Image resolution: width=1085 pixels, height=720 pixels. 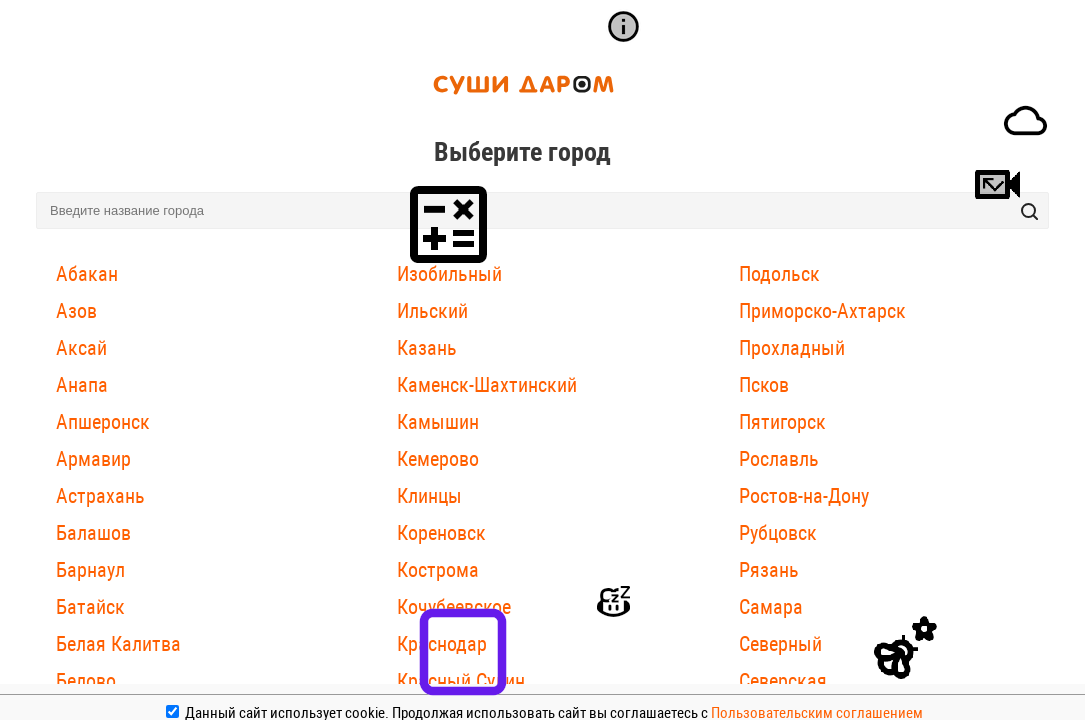 I want to click on view more information about this item, so click(x=623, y=26).